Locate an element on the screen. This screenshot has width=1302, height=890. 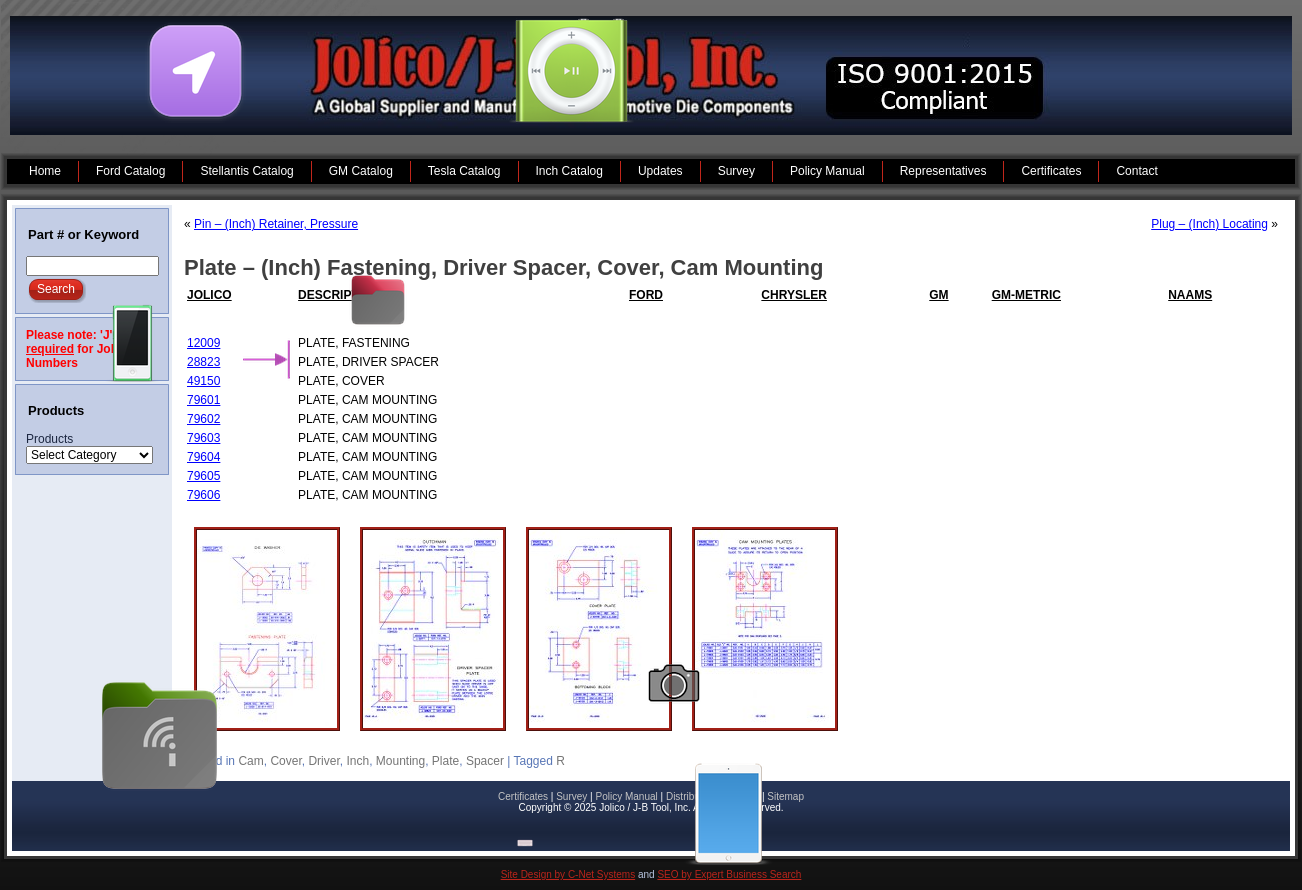
access location privacy settings is located at coordinates (195, 72).